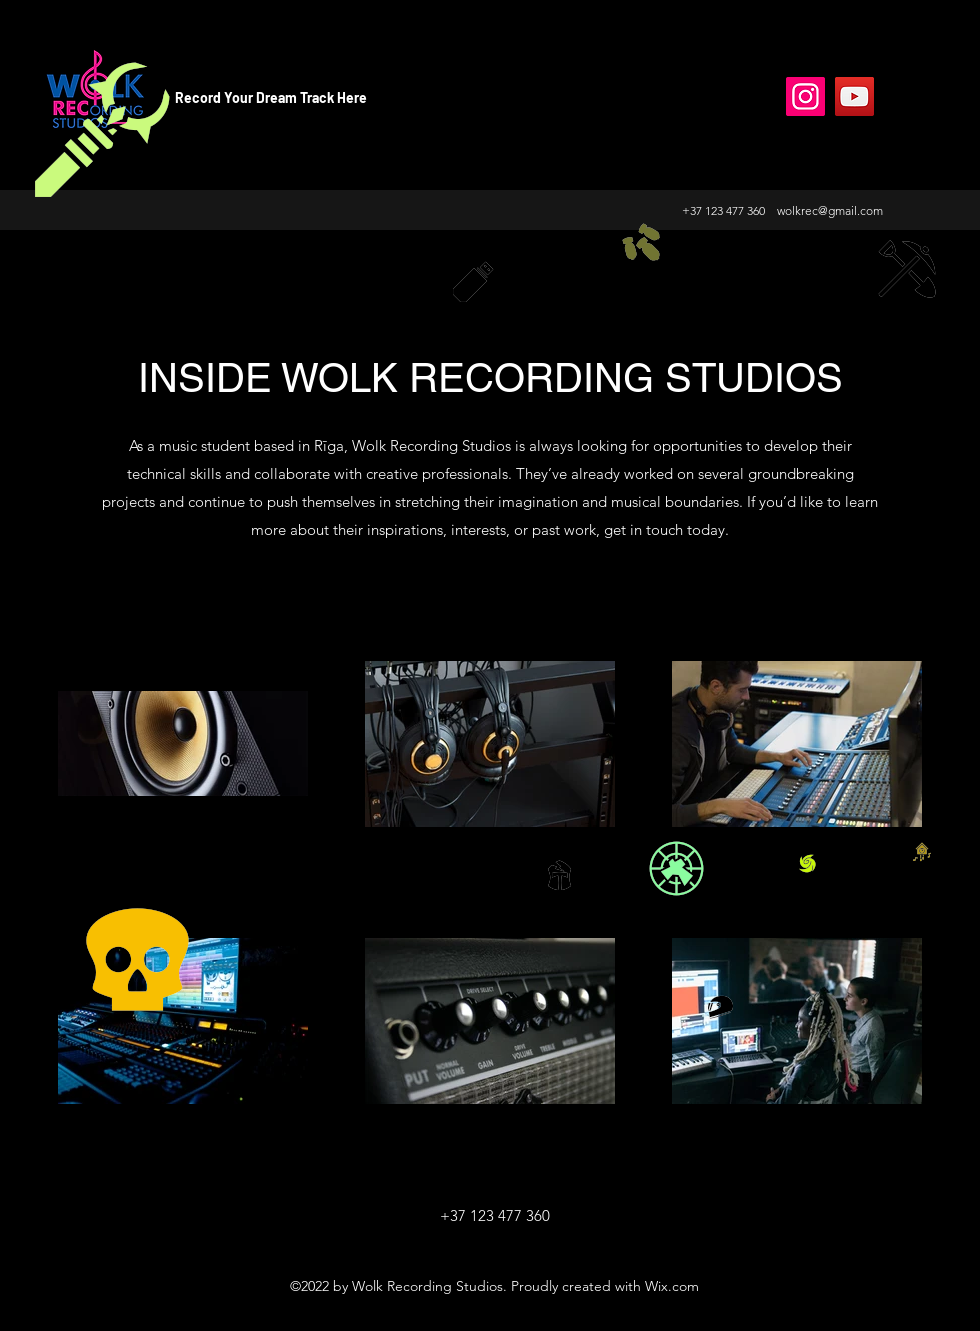  Describe the element at coordinates (907, 269) in the screenshot. I see `dig-dug game icon` at that location.